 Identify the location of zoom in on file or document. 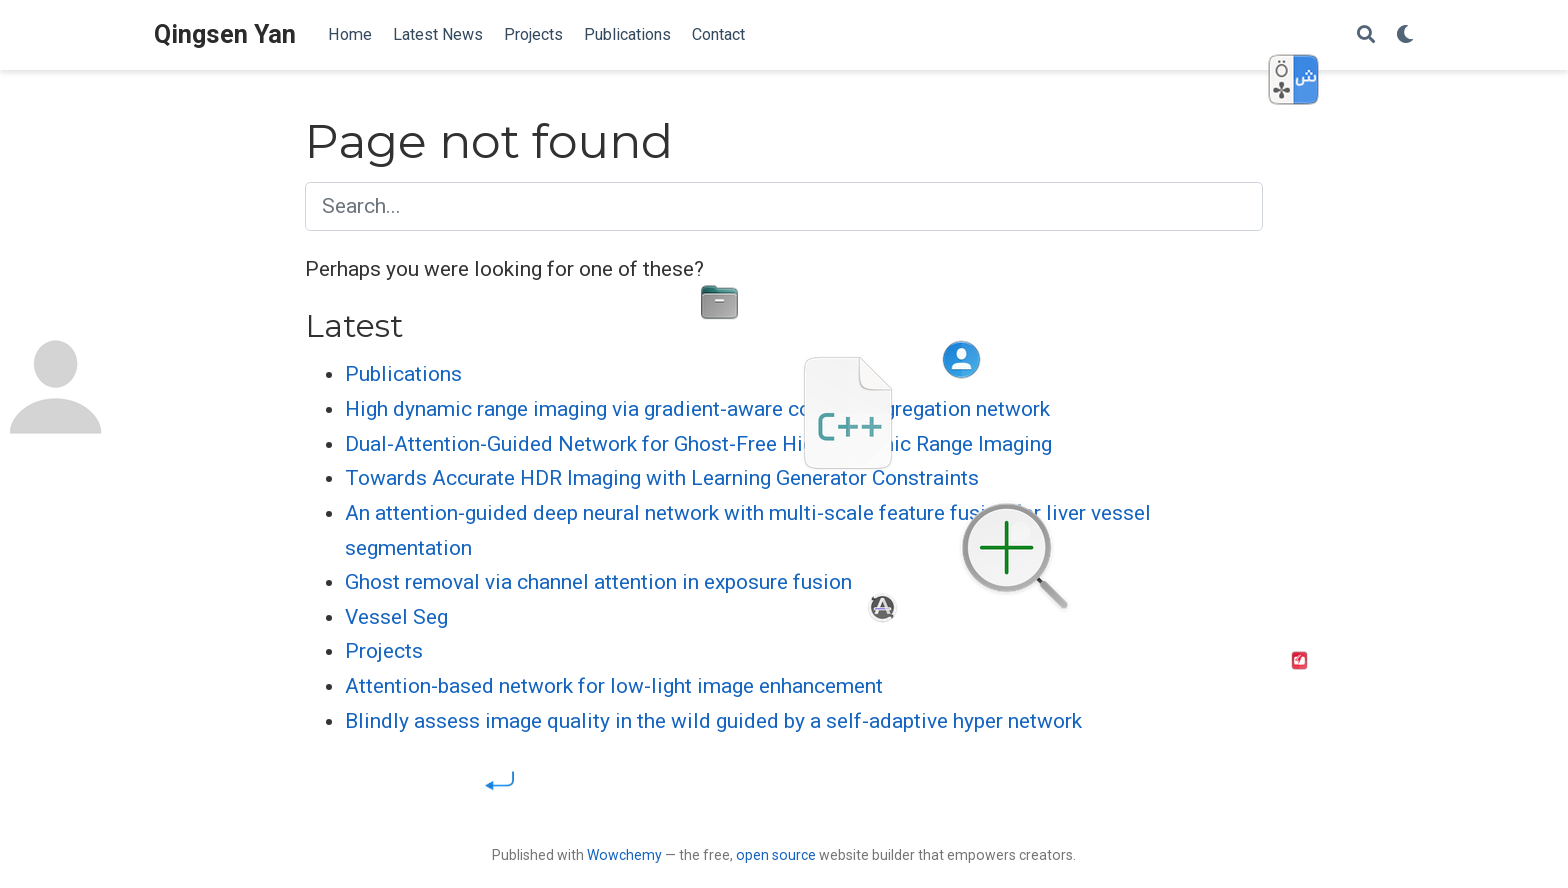
(1014, 555).